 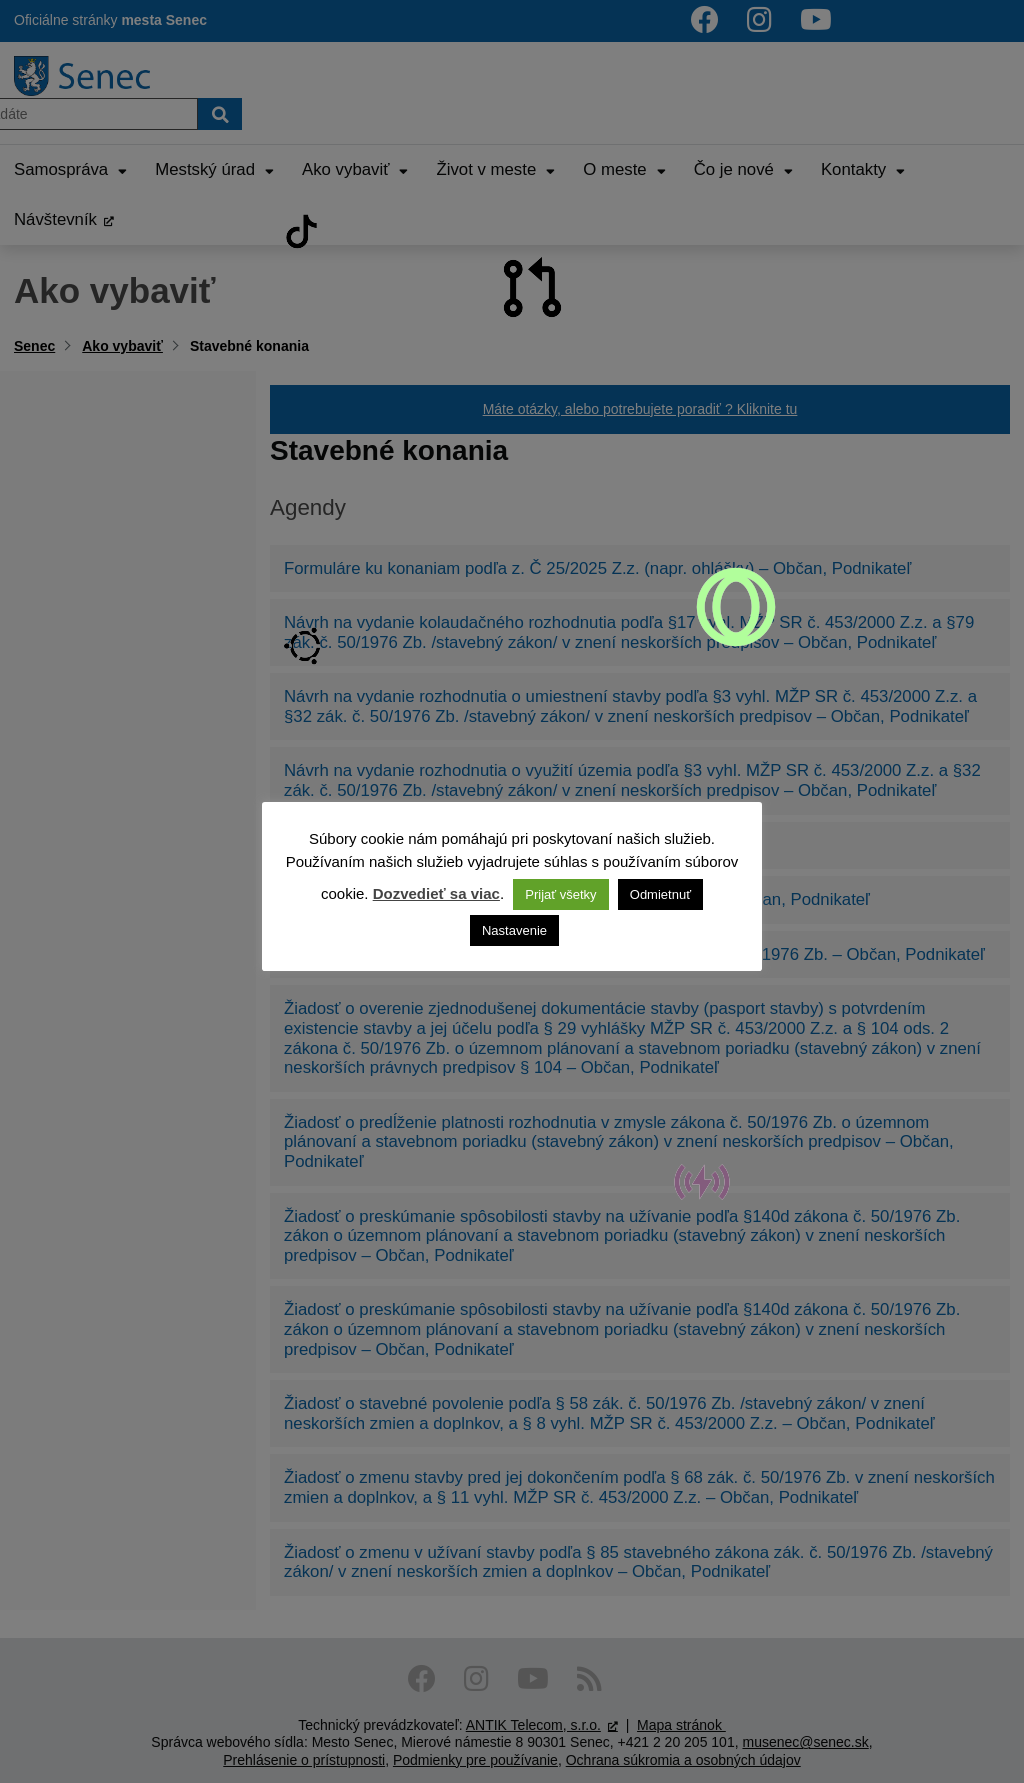 I want to click on ubuntu operating system logo, so click(x=305, y=646).